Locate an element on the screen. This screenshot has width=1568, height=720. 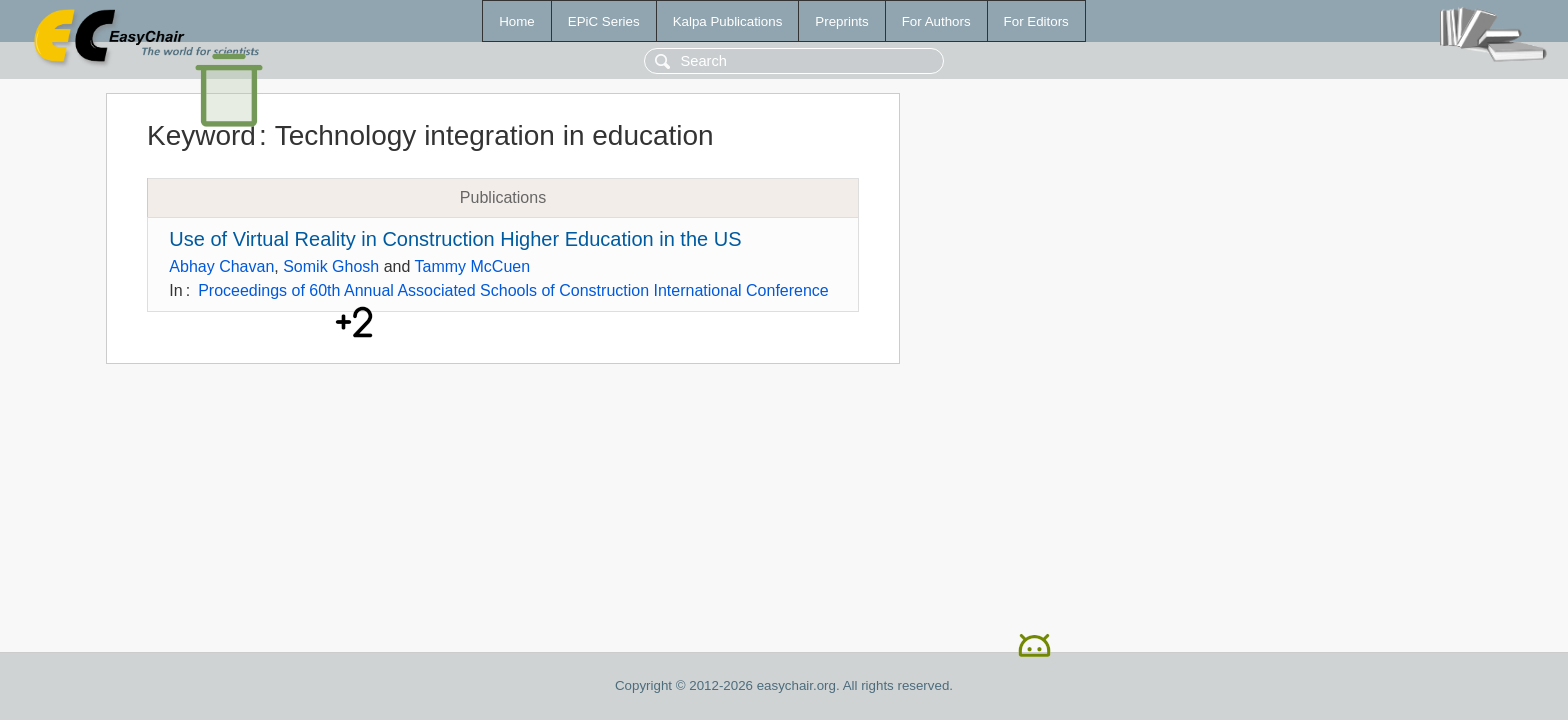
increase exposure by 2 stops is located at coordinates (355, 322).